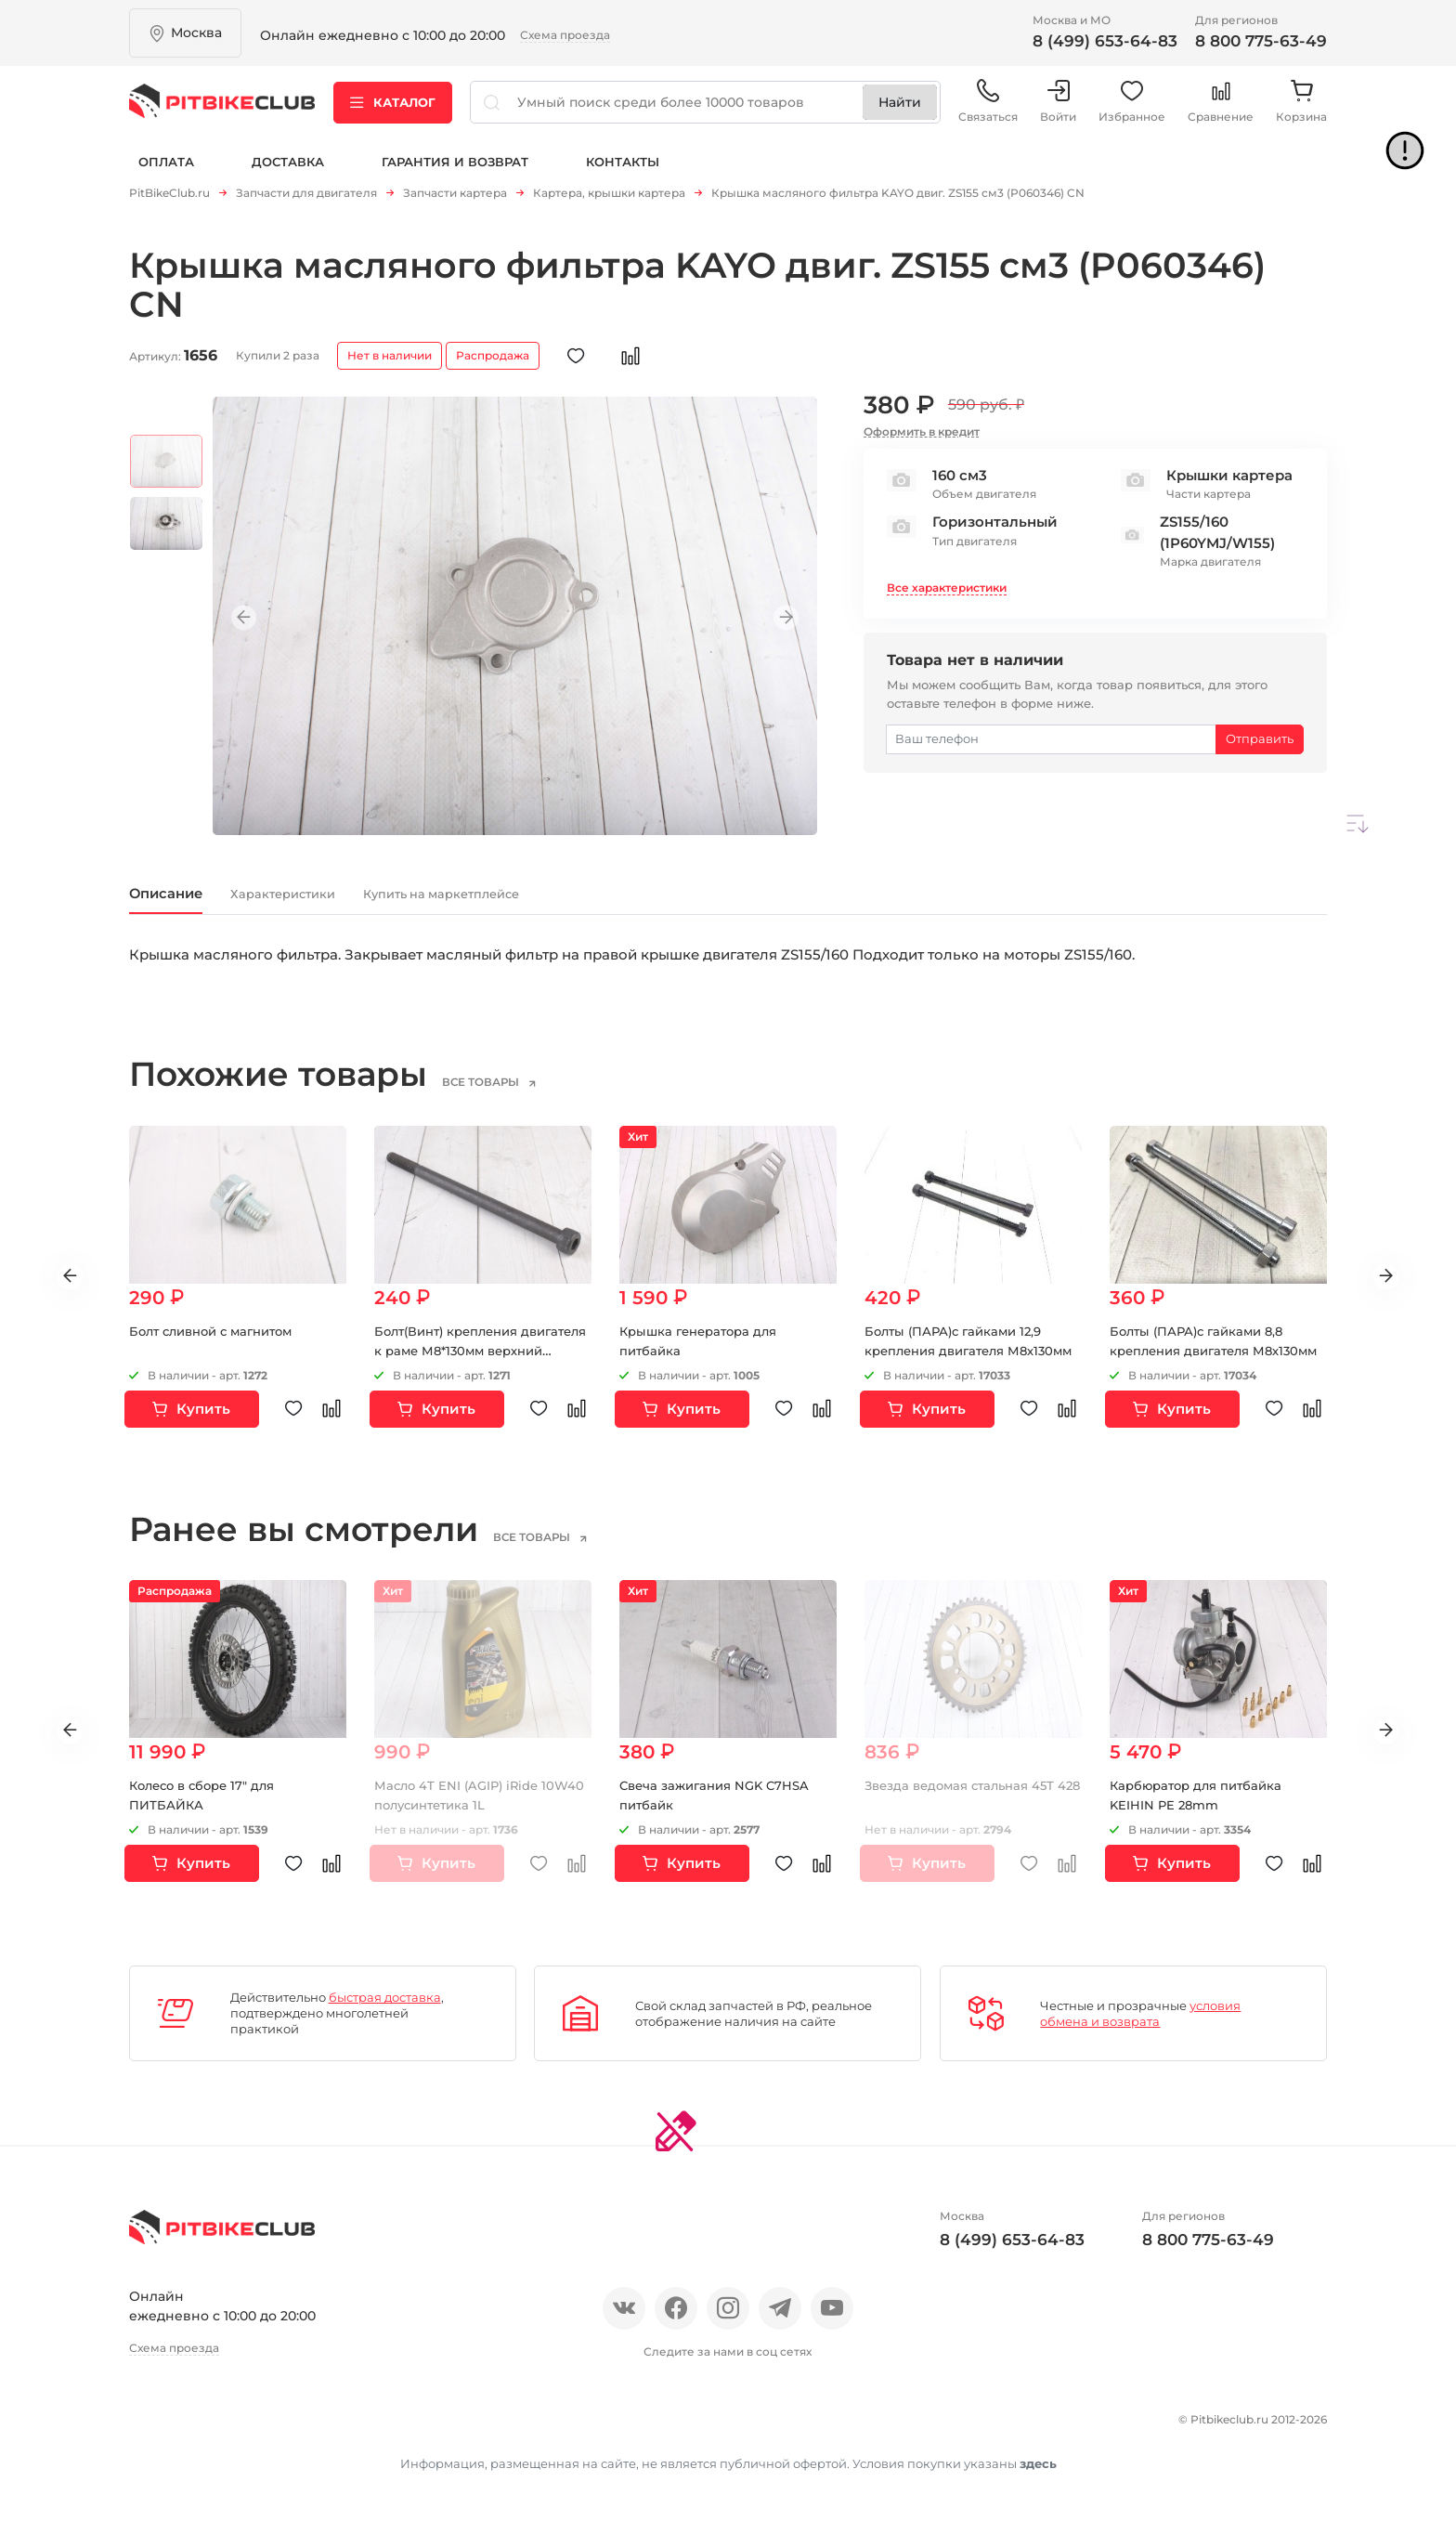 The width and height of the screenshot is (1456, 2521). What do you see at coordinates (1405, 150) in the screenshot?
I see `indicates a warning or caution state` at bounding box center [1405, 150].